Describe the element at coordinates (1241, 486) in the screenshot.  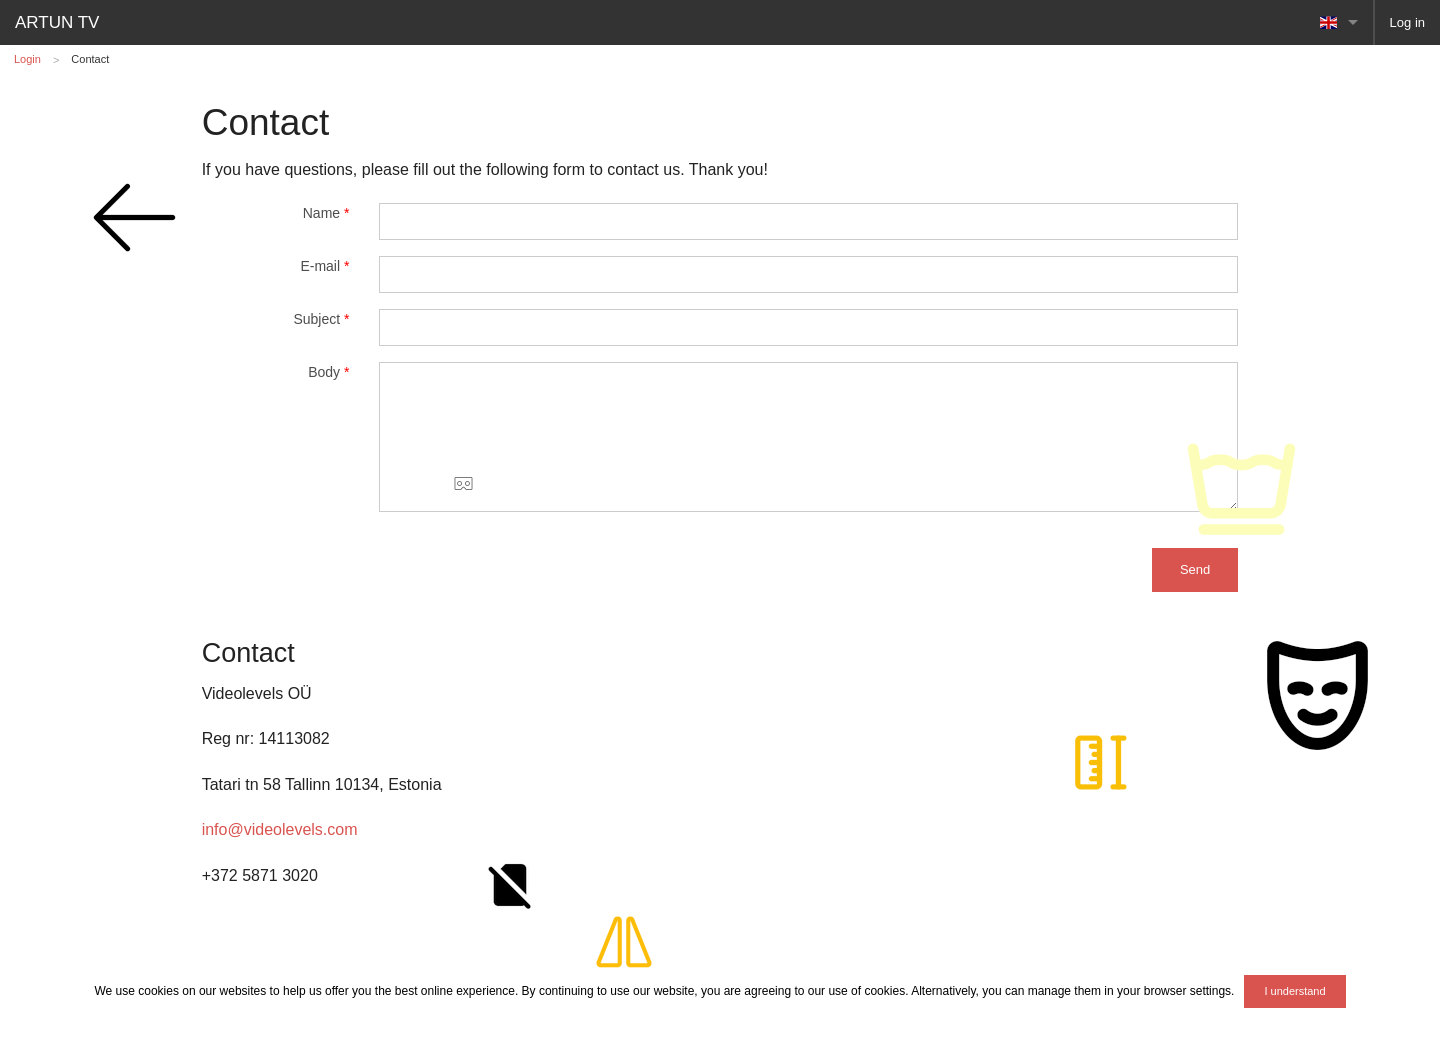
I see `indicates machine washable with gentle press cycle` at that location.